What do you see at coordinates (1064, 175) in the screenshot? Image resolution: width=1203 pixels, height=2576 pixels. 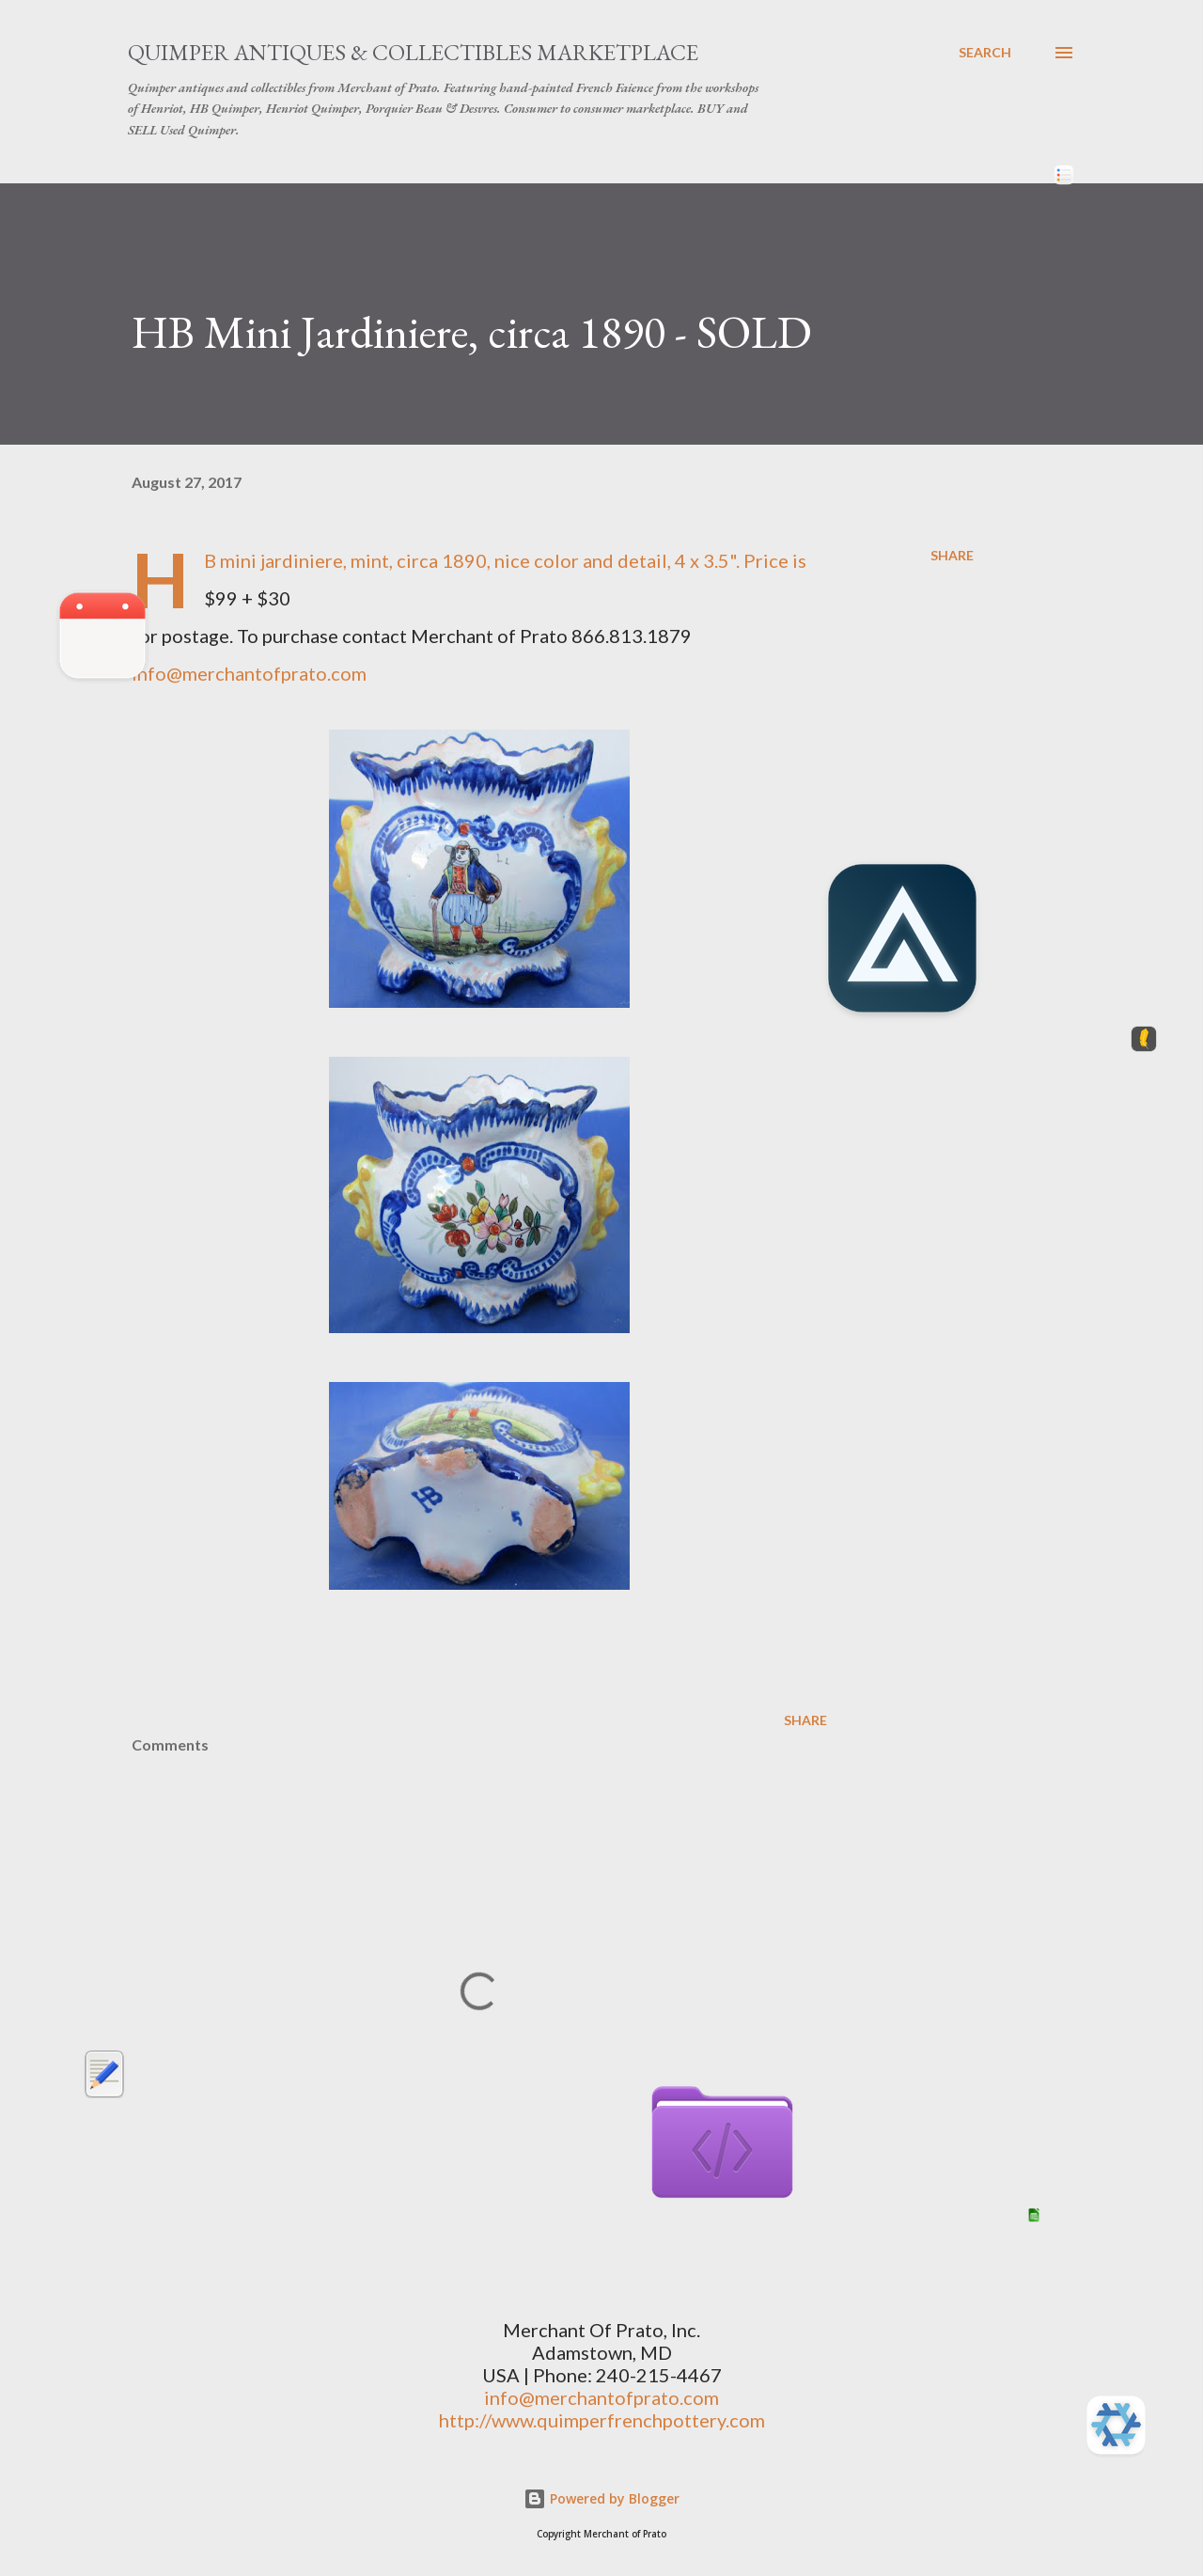 I see `open the reminders app` at bounding box center [1064, 175].